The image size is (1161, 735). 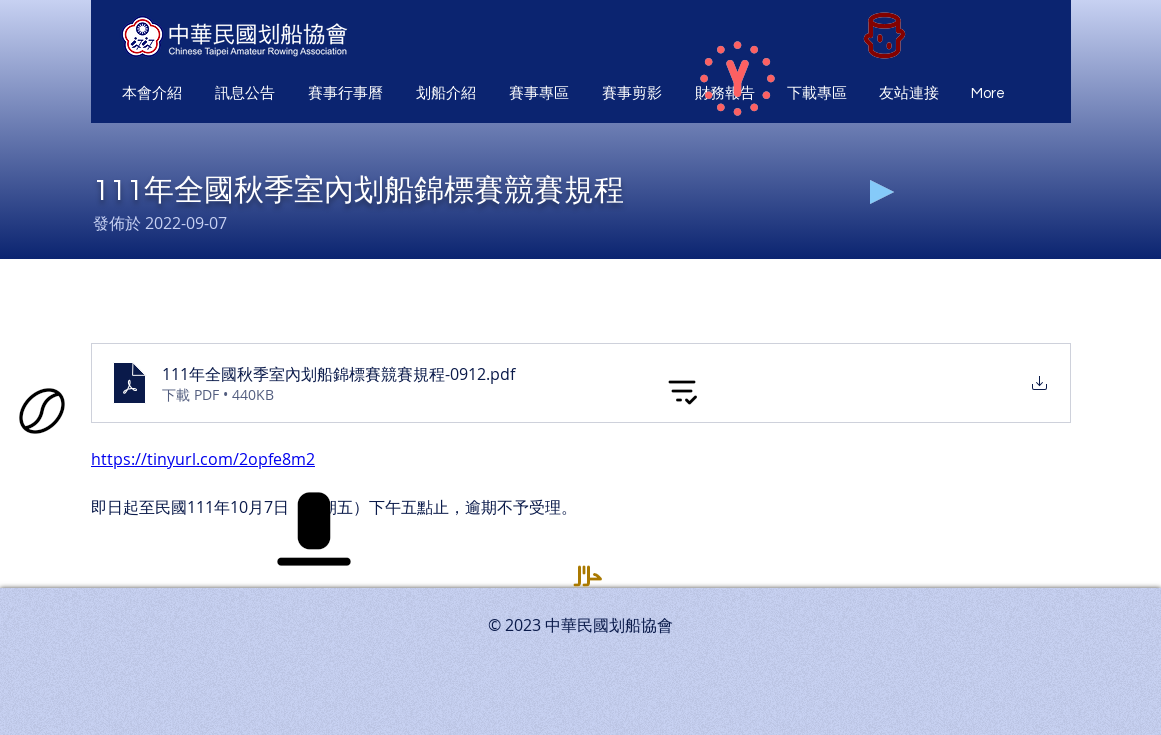 I want to click on filter applied successfully, so click(x=682, y=391).